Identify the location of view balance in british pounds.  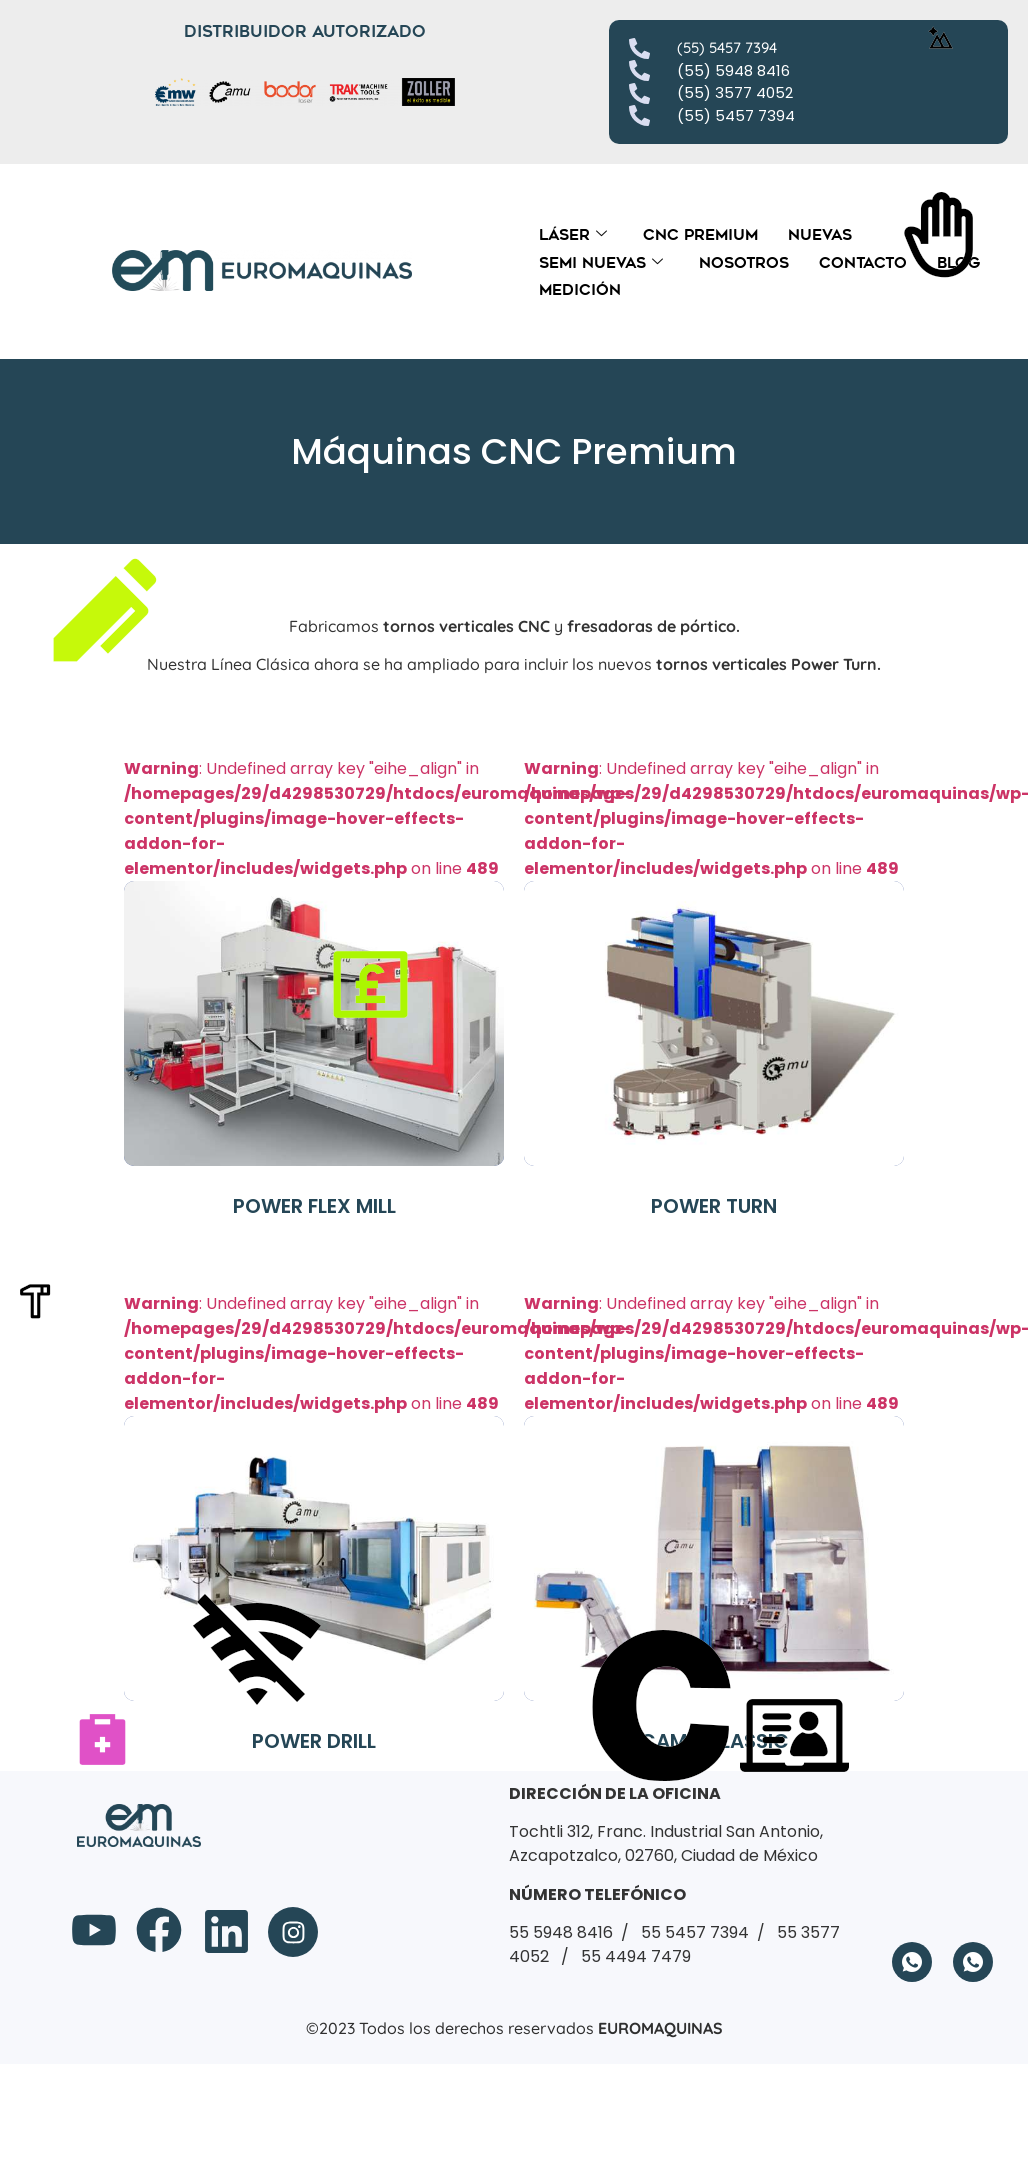
(370, 984).